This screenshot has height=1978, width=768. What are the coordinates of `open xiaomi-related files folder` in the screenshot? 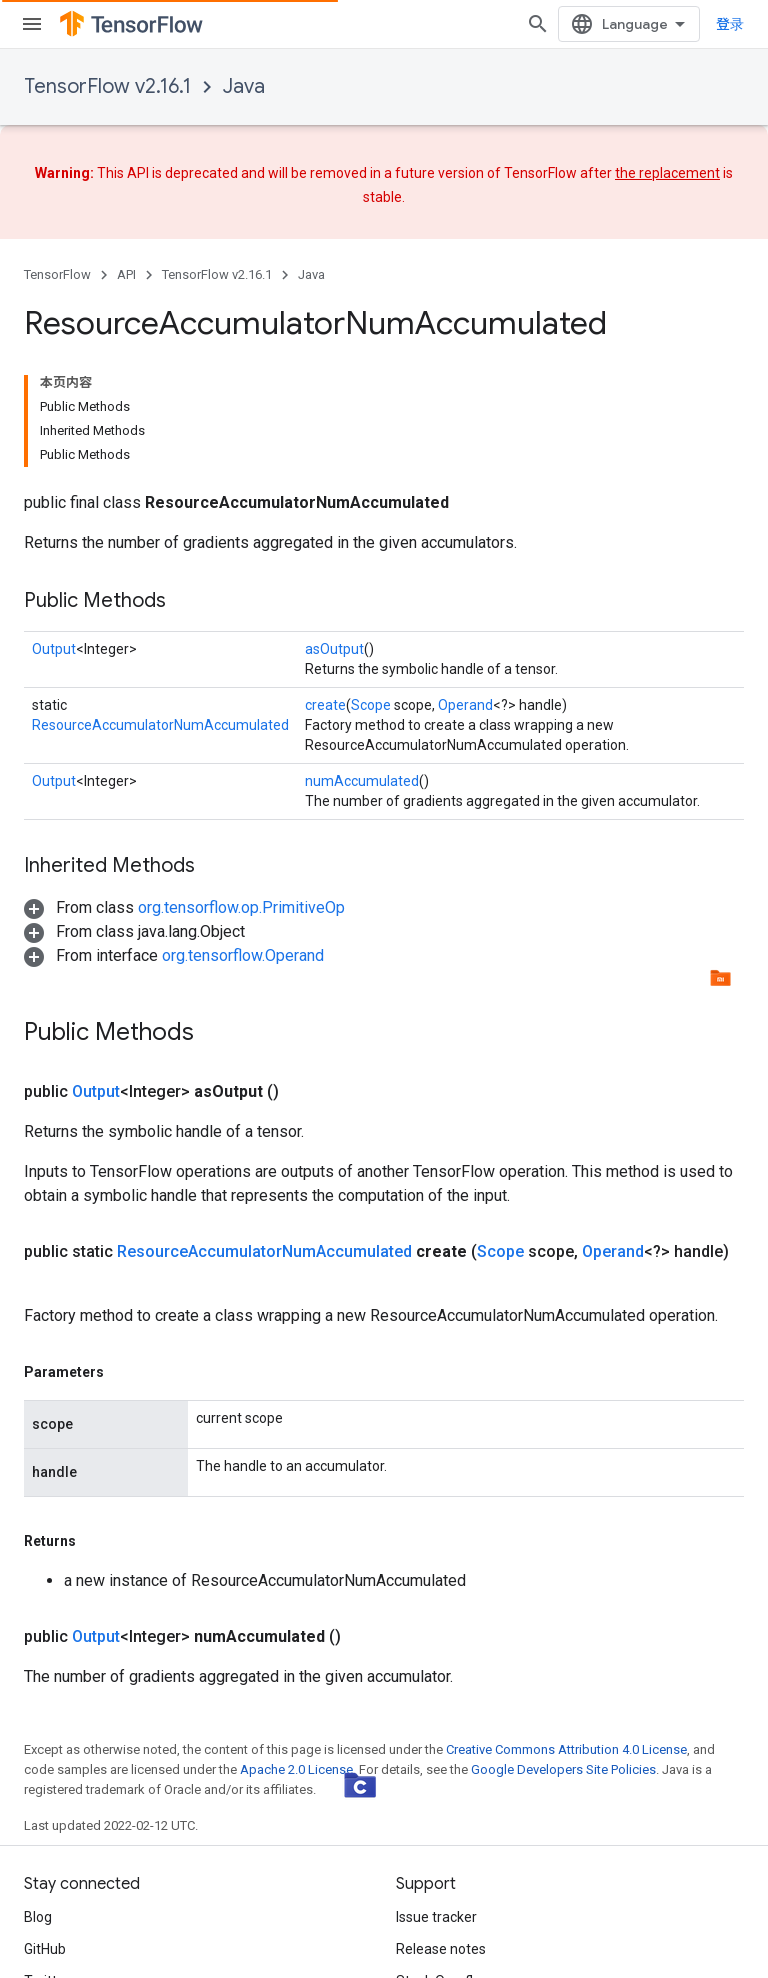 It's located at (720, 978).